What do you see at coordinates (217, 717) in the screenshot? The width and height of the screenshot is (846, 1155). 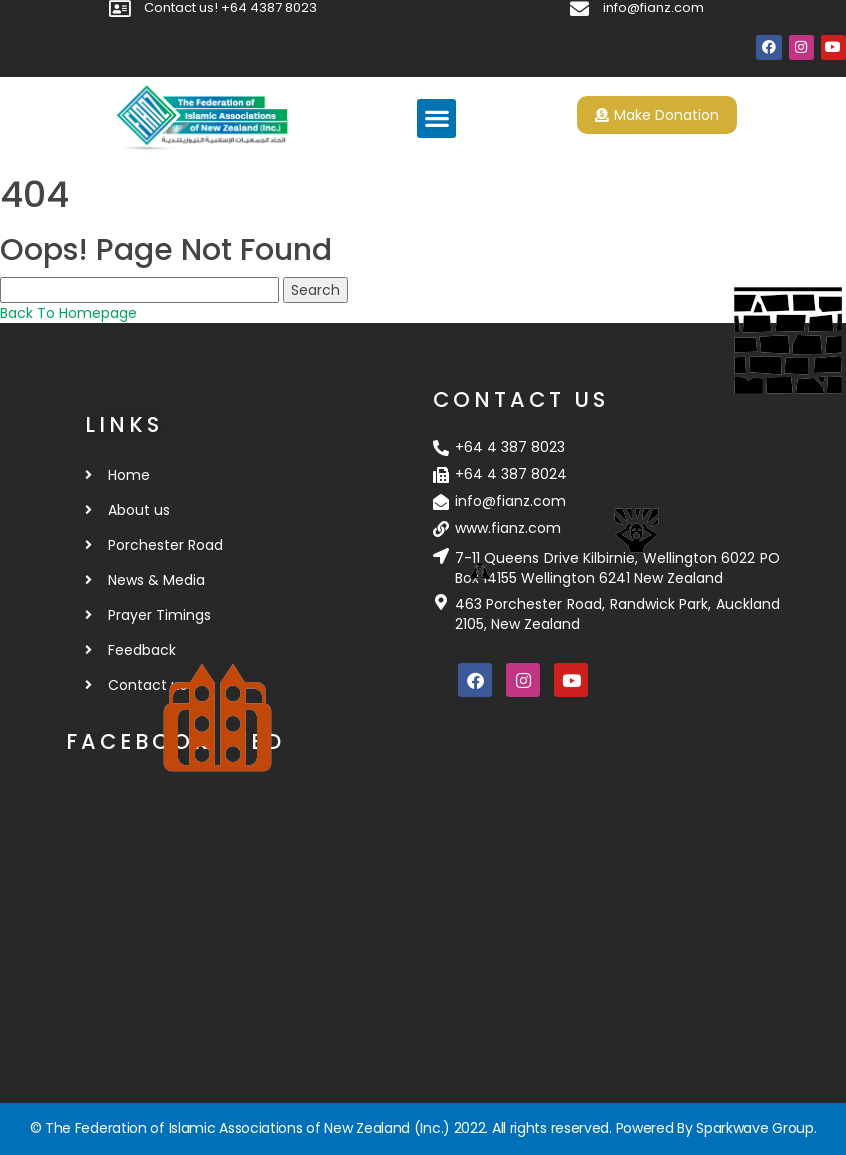 I see `decorative abstract building or castle icon` at bounding box center [217, 717].